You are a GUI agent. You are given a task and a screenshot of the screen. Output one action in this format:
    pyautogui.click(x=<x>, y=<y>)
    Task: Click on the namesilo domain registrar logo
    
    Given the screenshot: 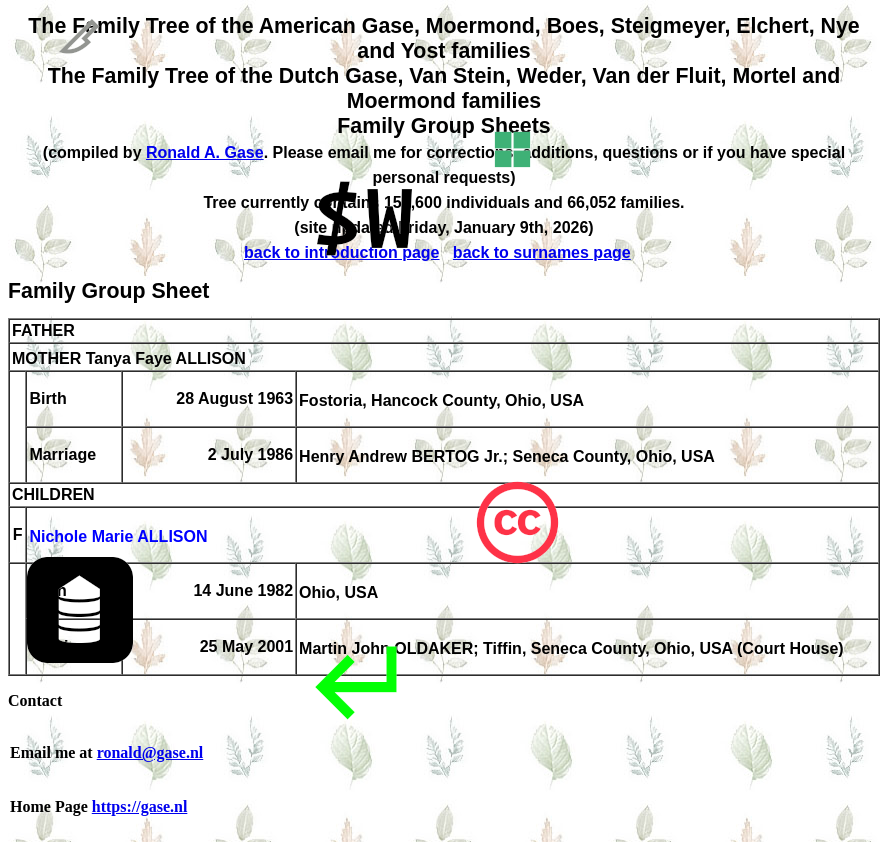 What is the action you would take?
    pyautogui.click(x=80, y=610)
    